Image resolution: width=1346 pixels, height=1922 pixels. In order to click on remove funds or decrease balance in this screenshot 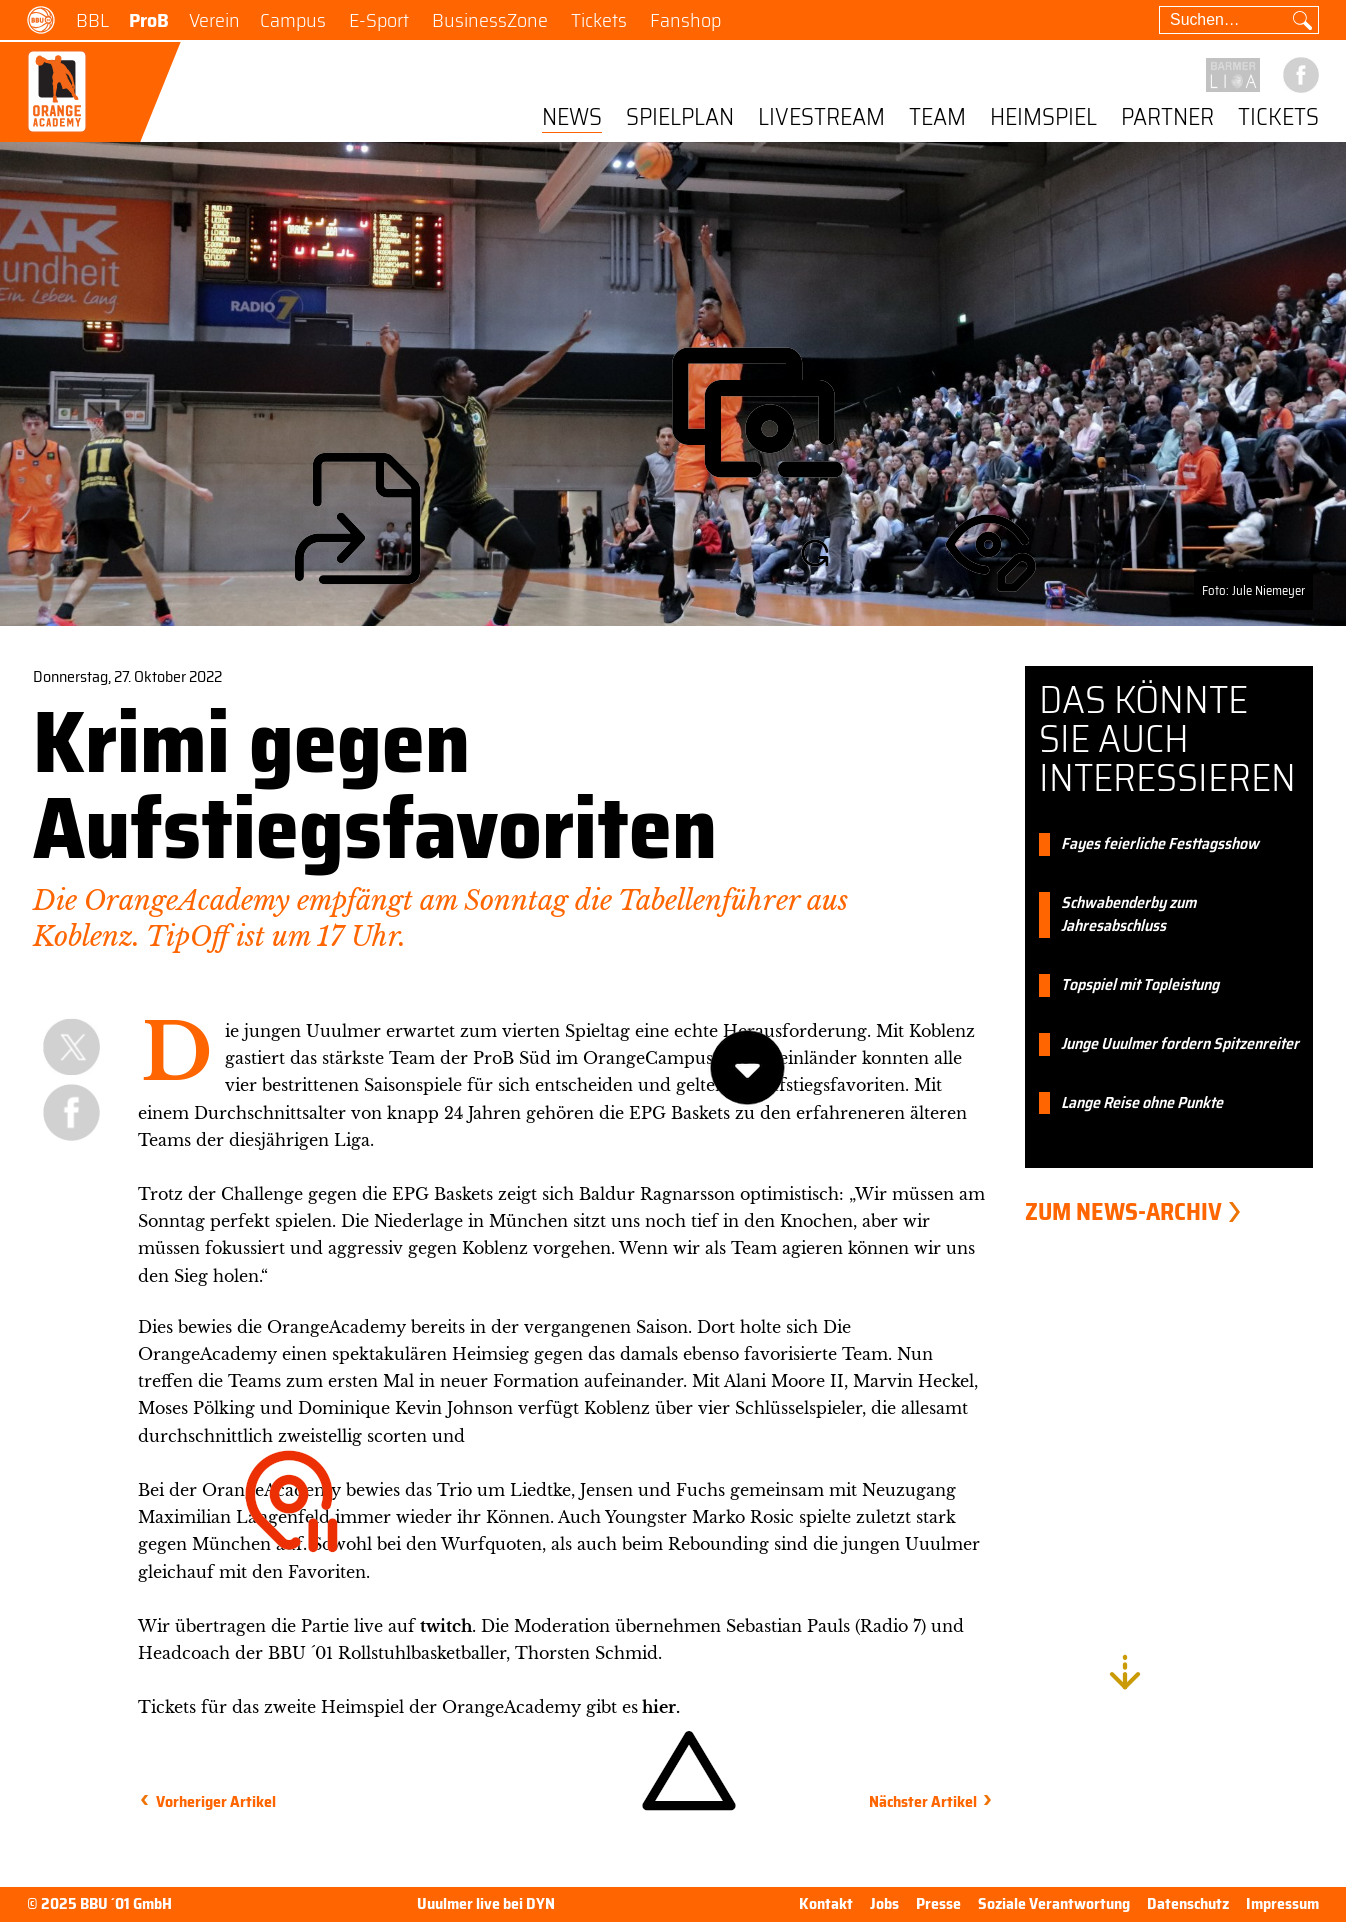, I will do `click(753, 412)`.